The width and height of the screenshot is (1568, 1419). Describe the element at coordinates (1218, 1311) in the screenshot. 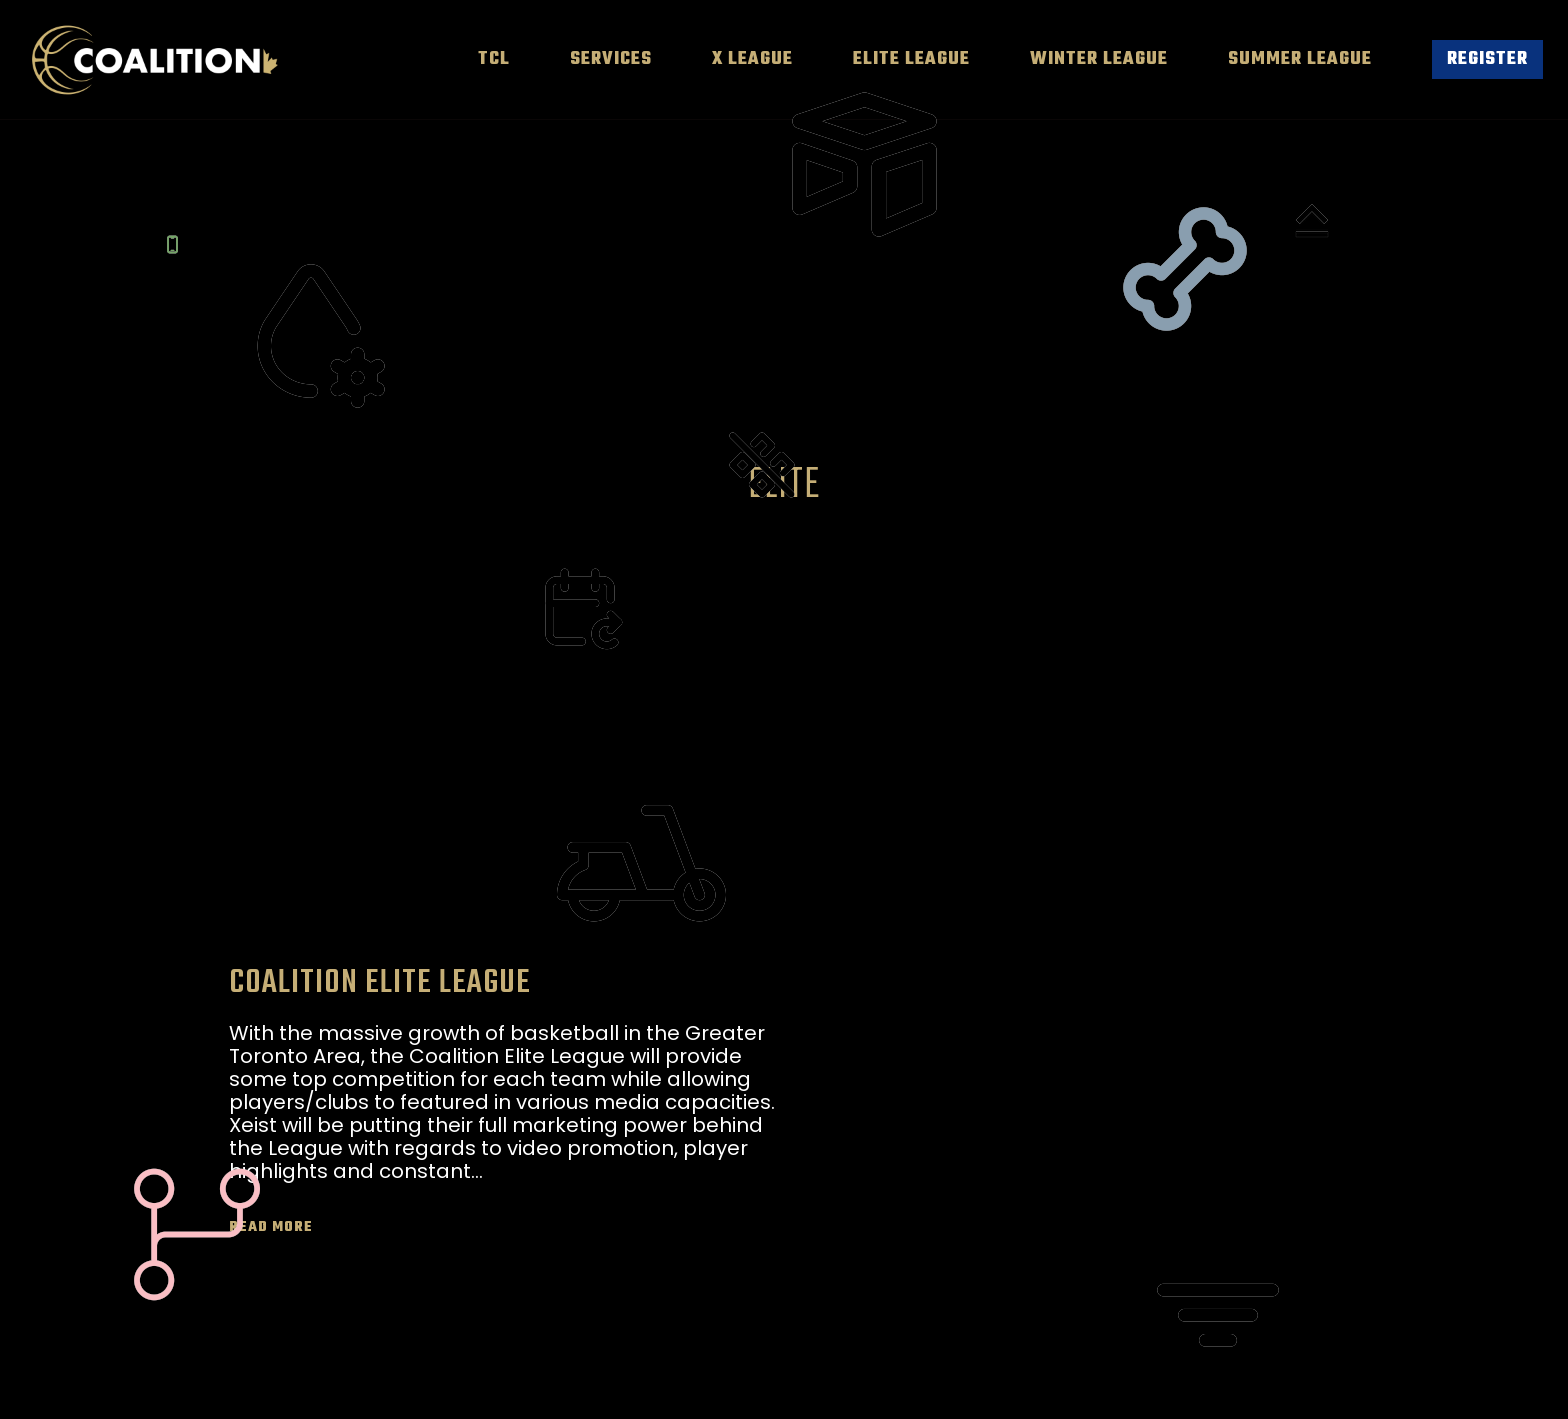

I see `filter or sort content` at that location.